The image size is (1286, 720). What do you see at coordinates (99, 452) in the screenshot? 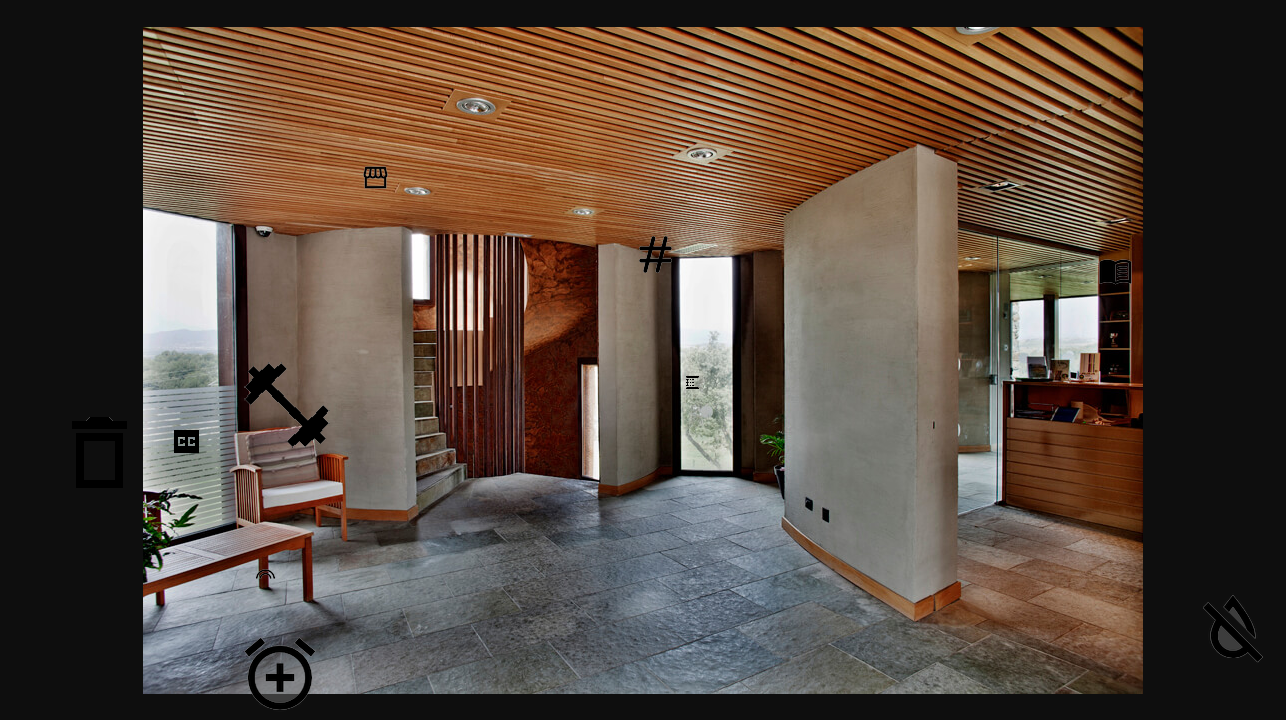
I see `delete an item` at bounding box center [99, 452].